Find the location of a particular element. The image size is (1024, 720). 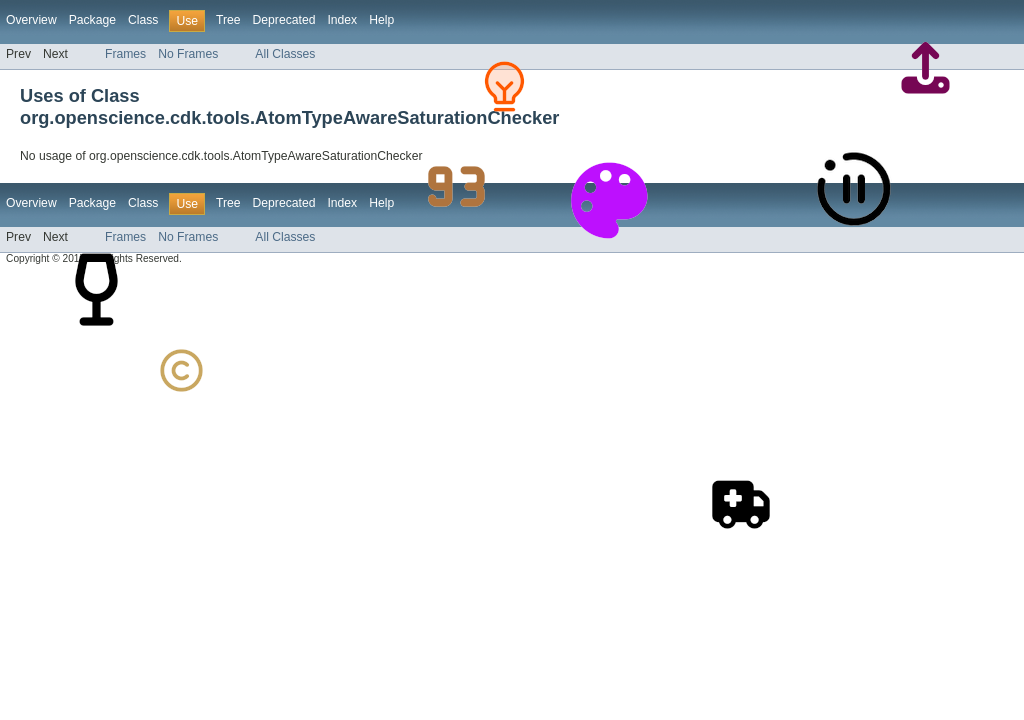

motion photo playback is paused is located at coordinates (854, 189).